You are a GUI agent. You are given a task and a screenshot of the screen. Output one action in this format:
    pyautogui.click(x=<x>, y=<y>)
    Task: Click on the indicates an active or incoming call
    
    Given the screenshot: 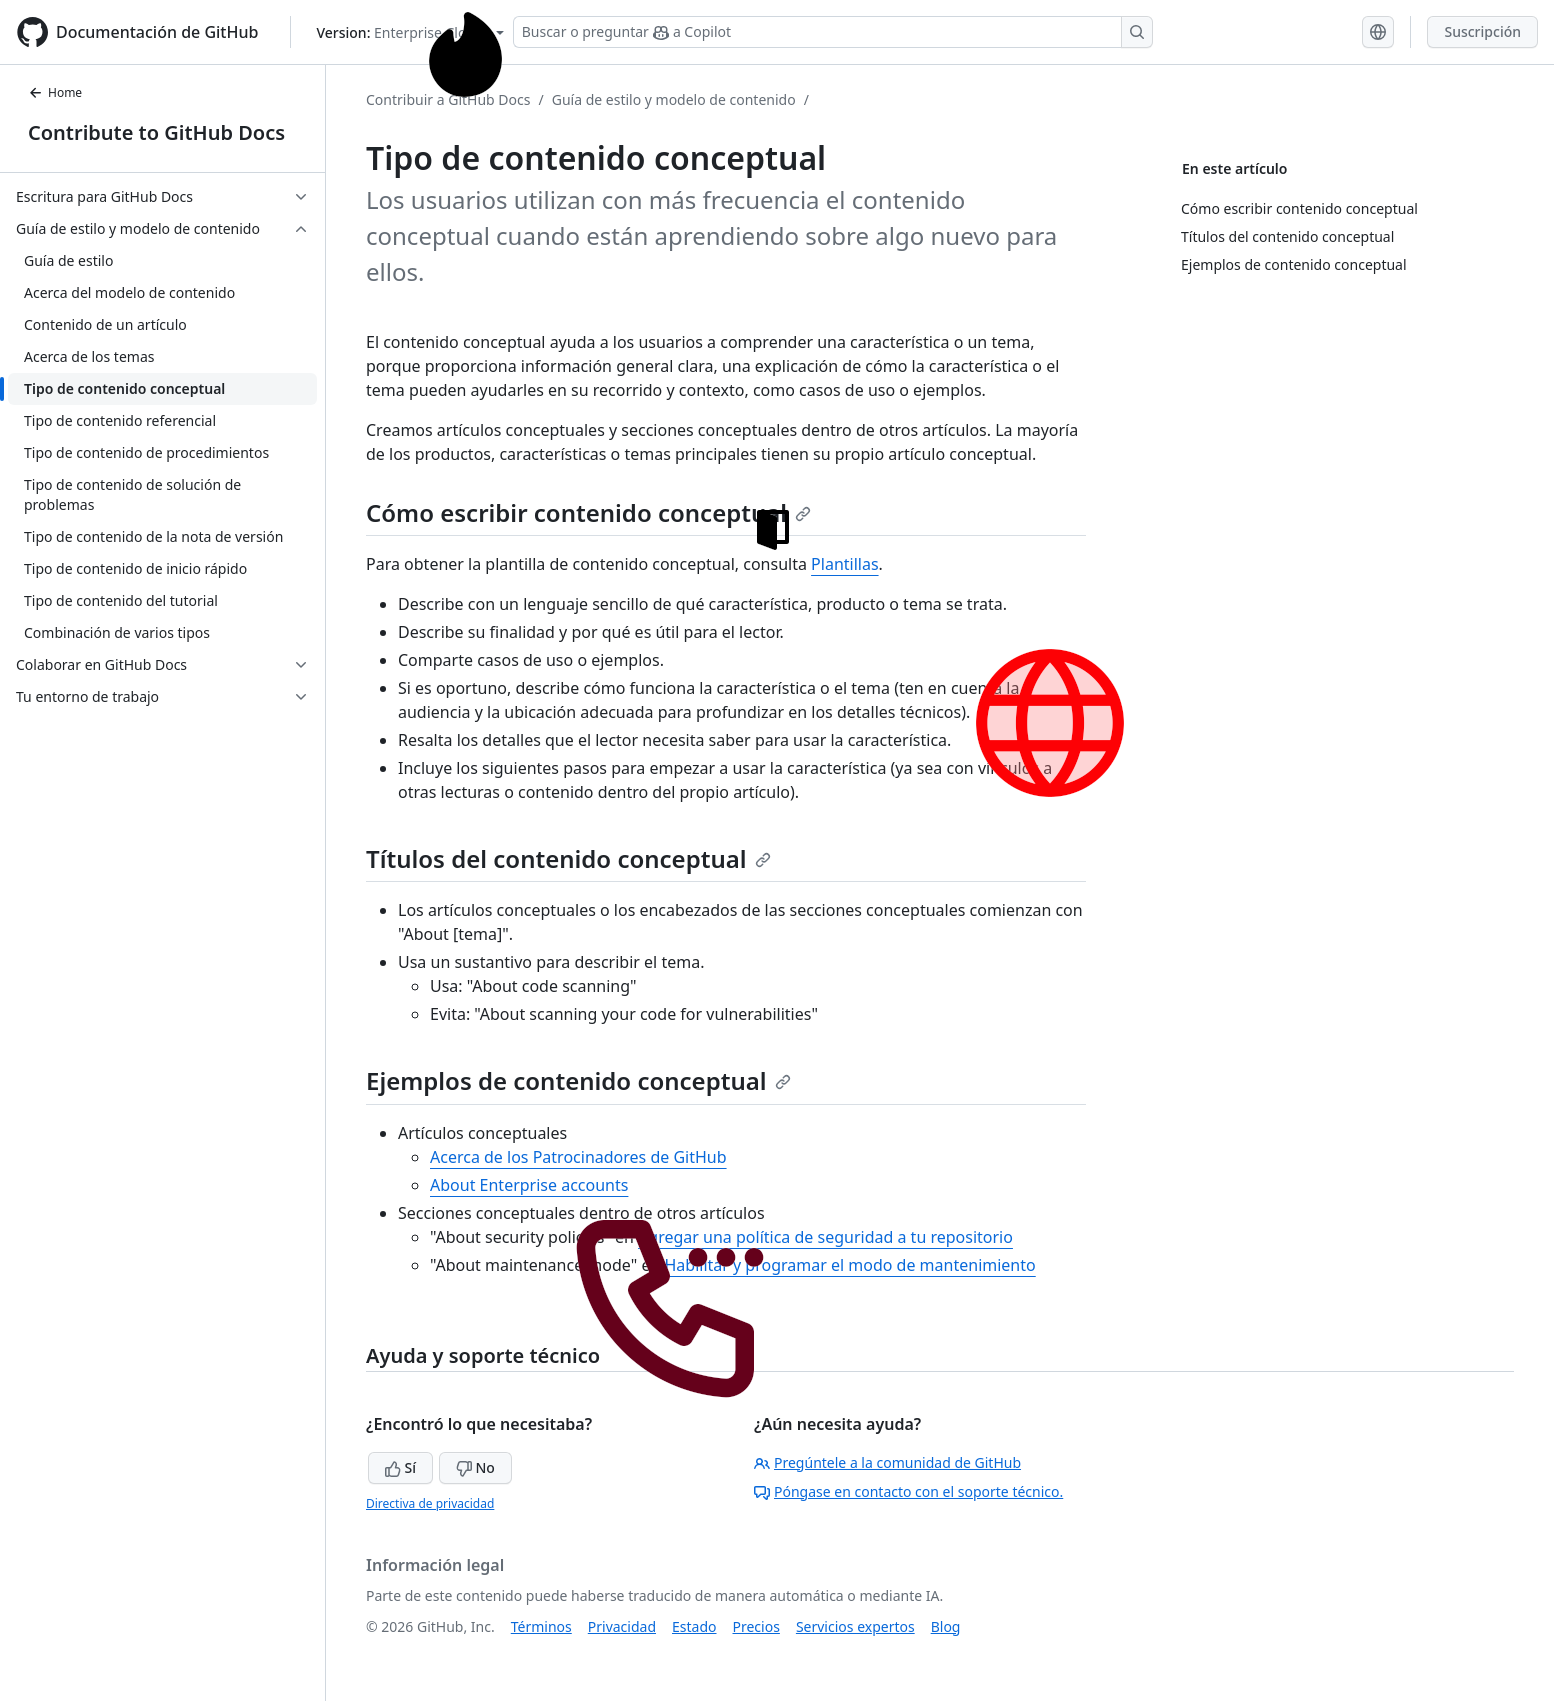 What is the action you would take?
    pyautogui.click(x=670, y=1304)
    